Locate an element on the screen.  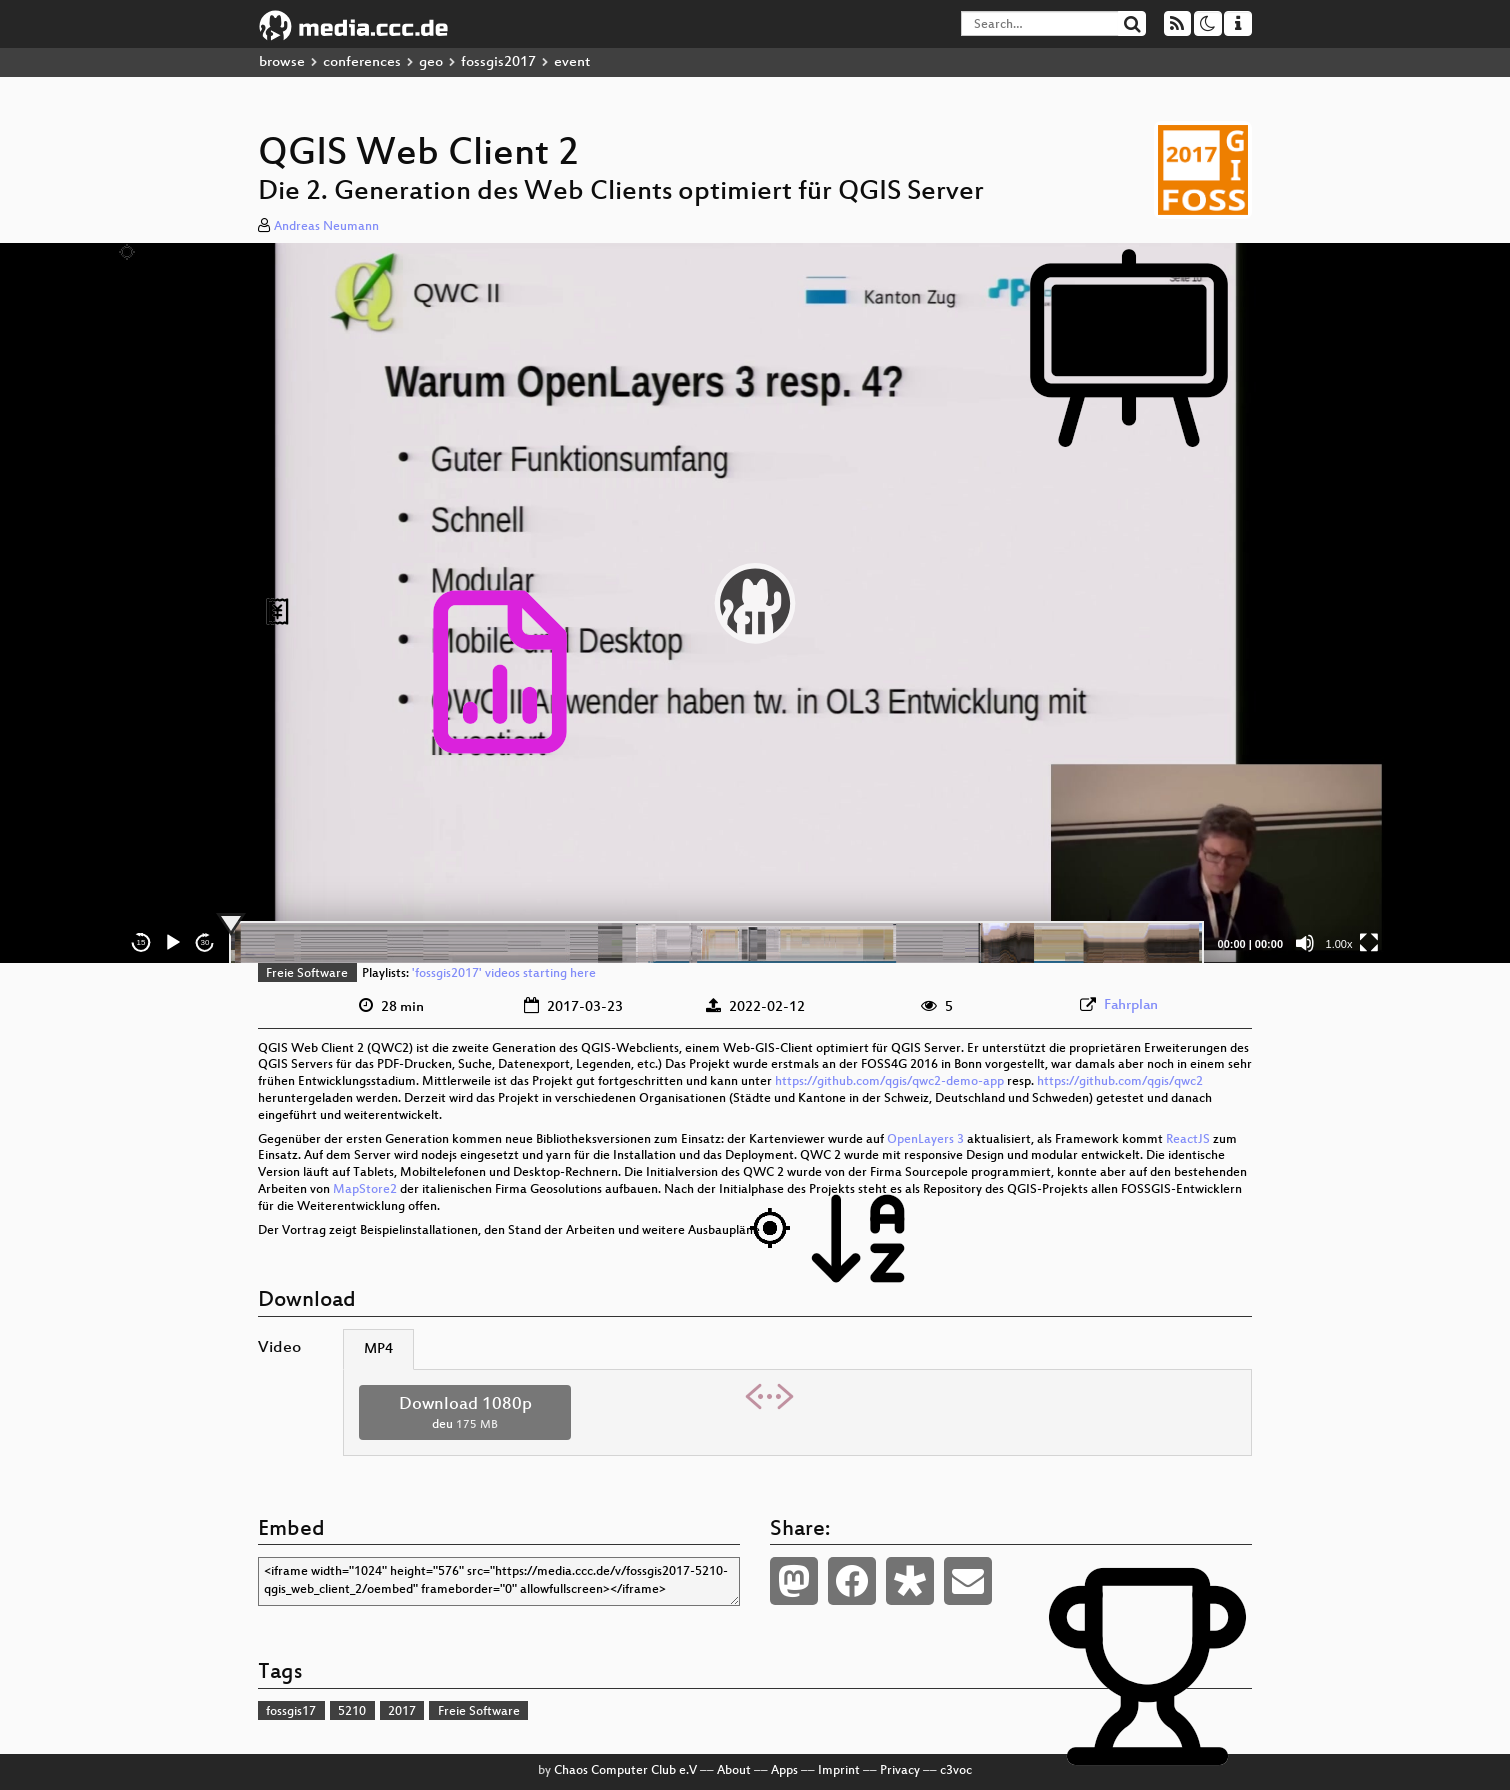
view receipt or transaction in Japanese yen is located at coordinates (277, 611).